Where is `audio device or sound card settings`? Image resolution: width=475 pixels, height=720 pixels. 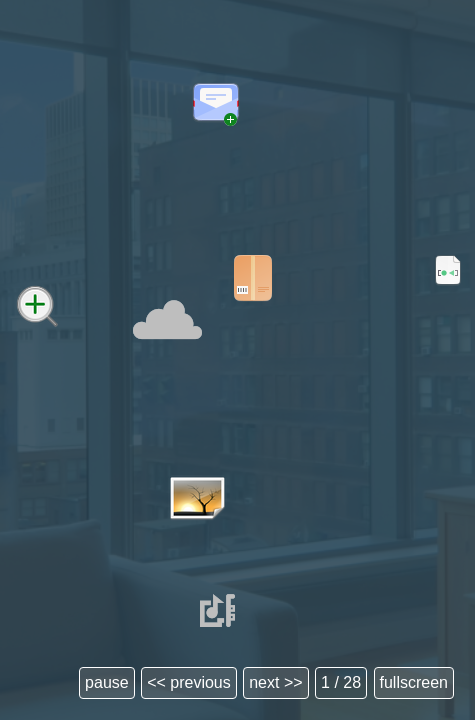
audio device or sound card settings is located at coordinates (217, 609).